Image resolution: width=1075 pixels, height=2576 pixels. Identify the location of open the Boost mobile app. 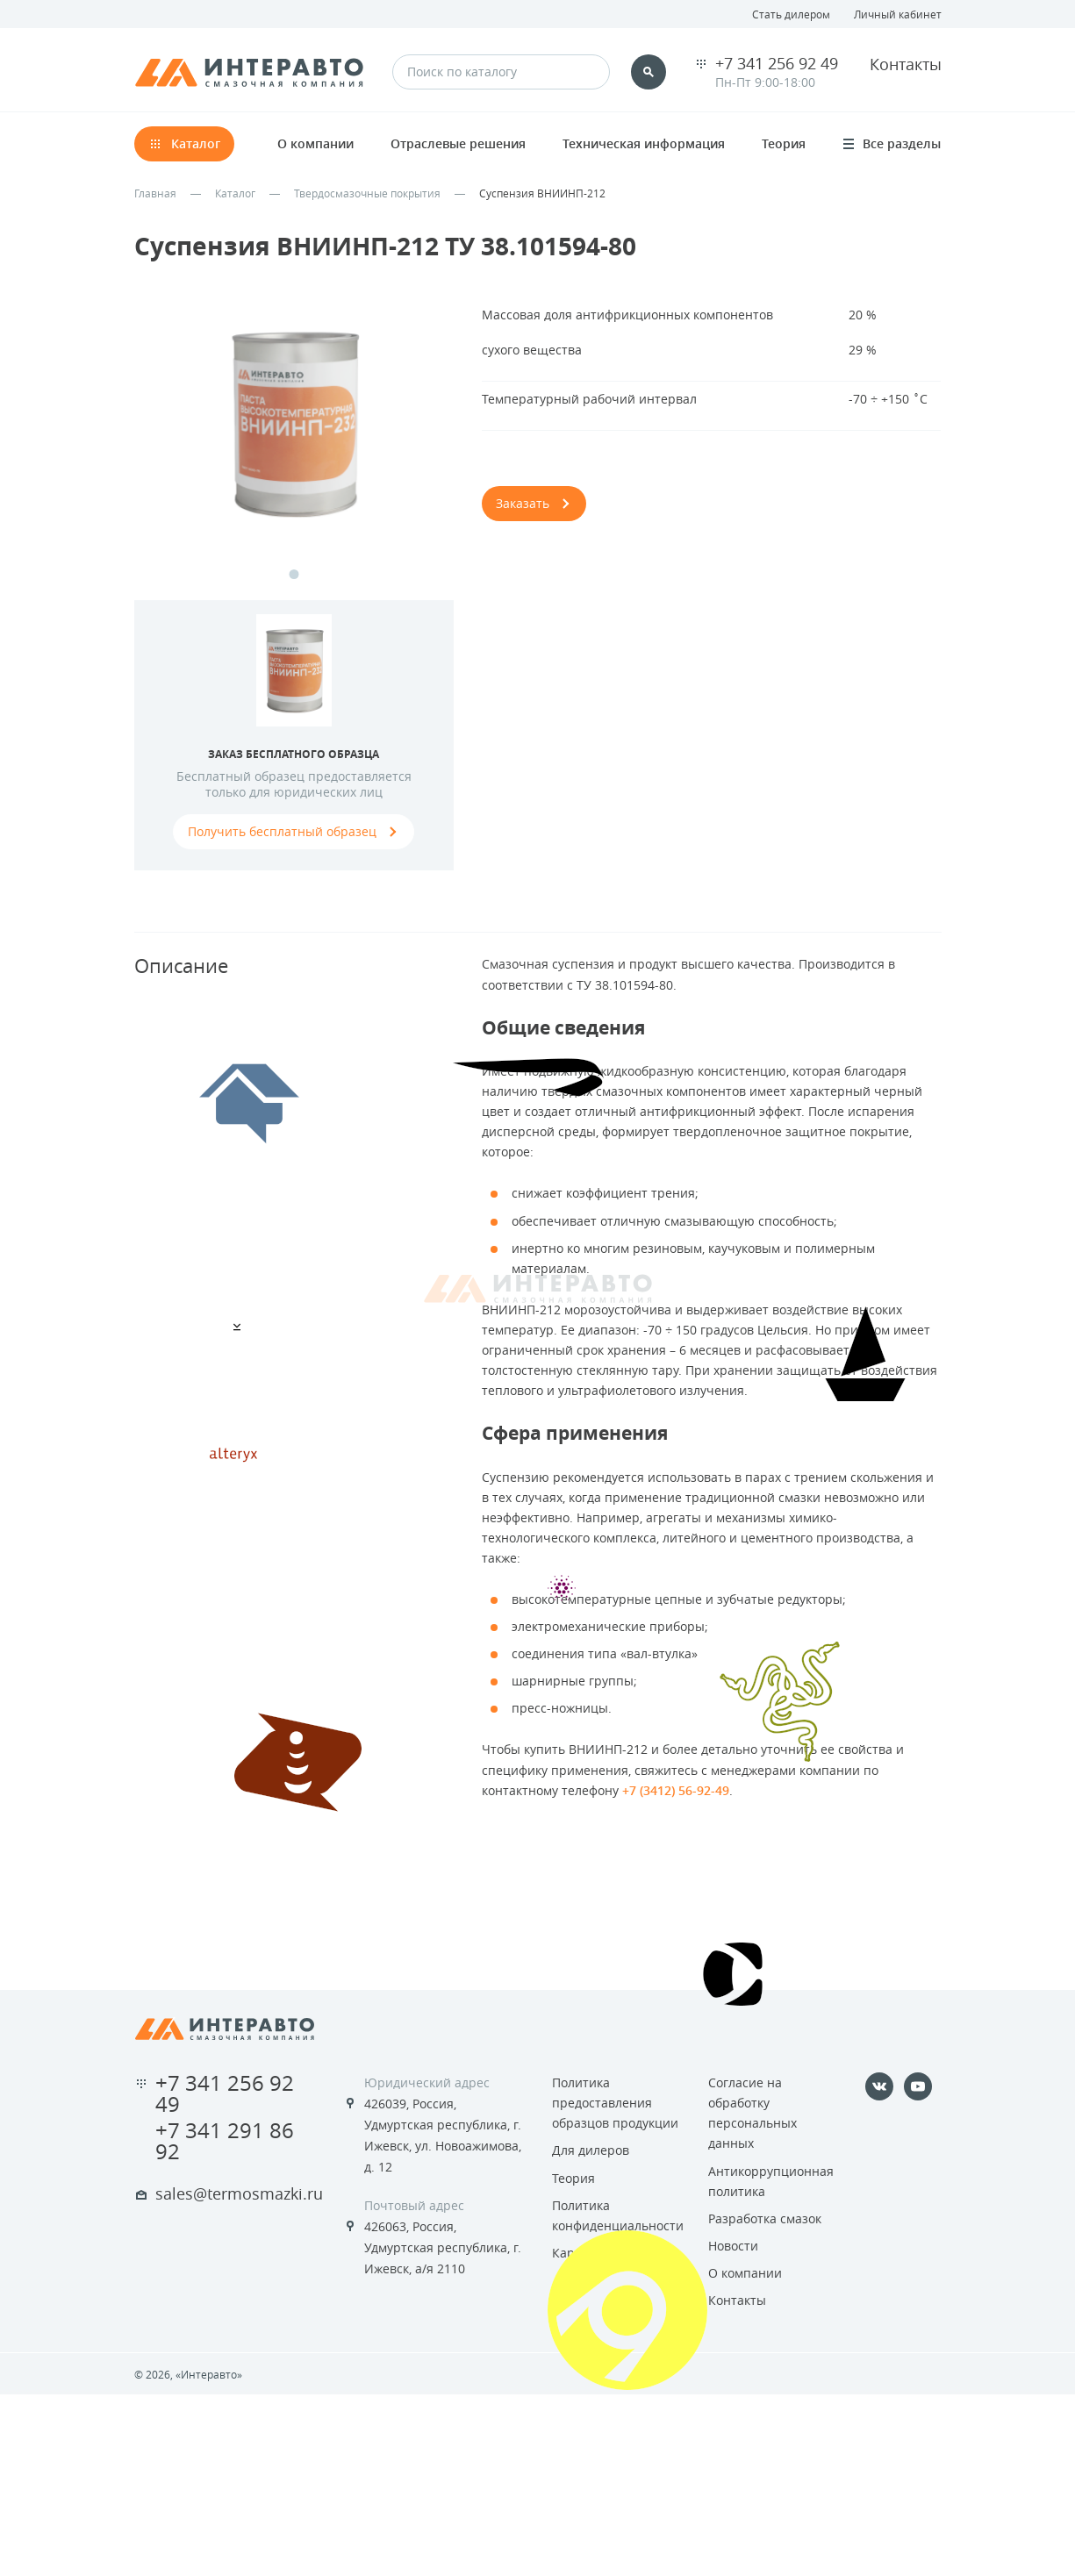
(297, 1762).